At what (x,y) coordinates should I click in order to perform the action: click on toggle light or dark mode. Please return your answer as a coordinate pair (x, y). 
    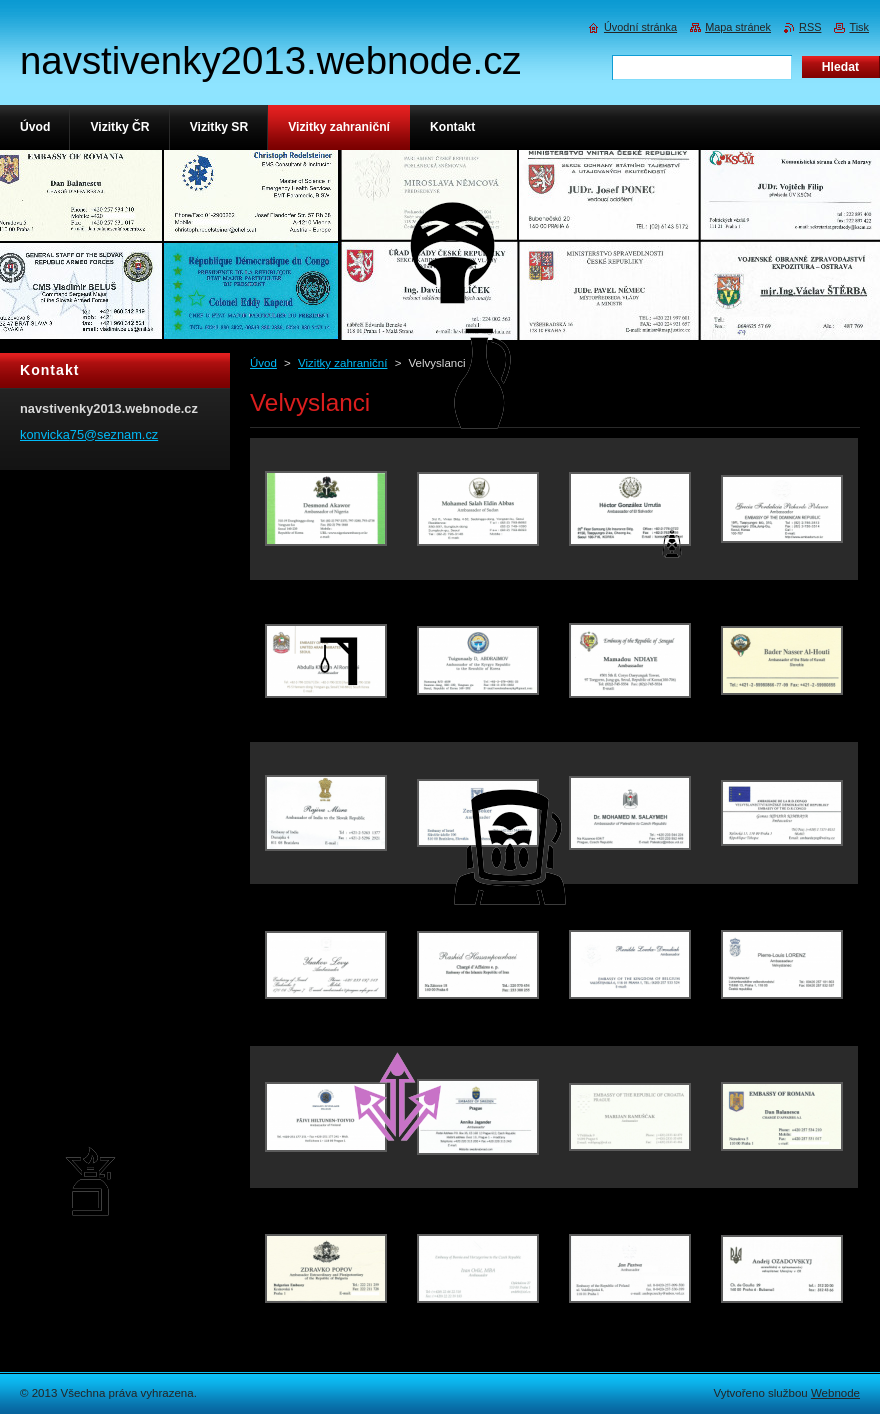
    Looking at the image, I should click on (672, 544).